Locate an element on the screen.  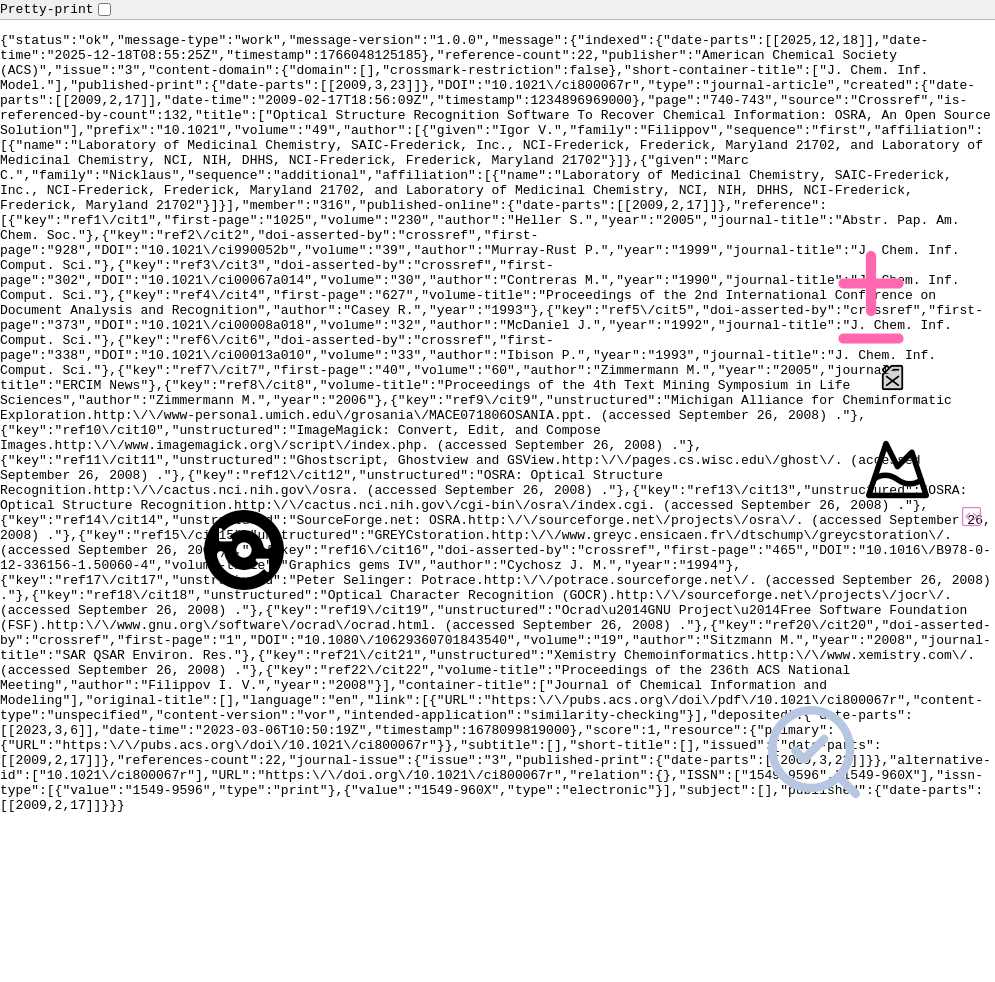
reopen a closed issue is located at coordinates (244, 550).